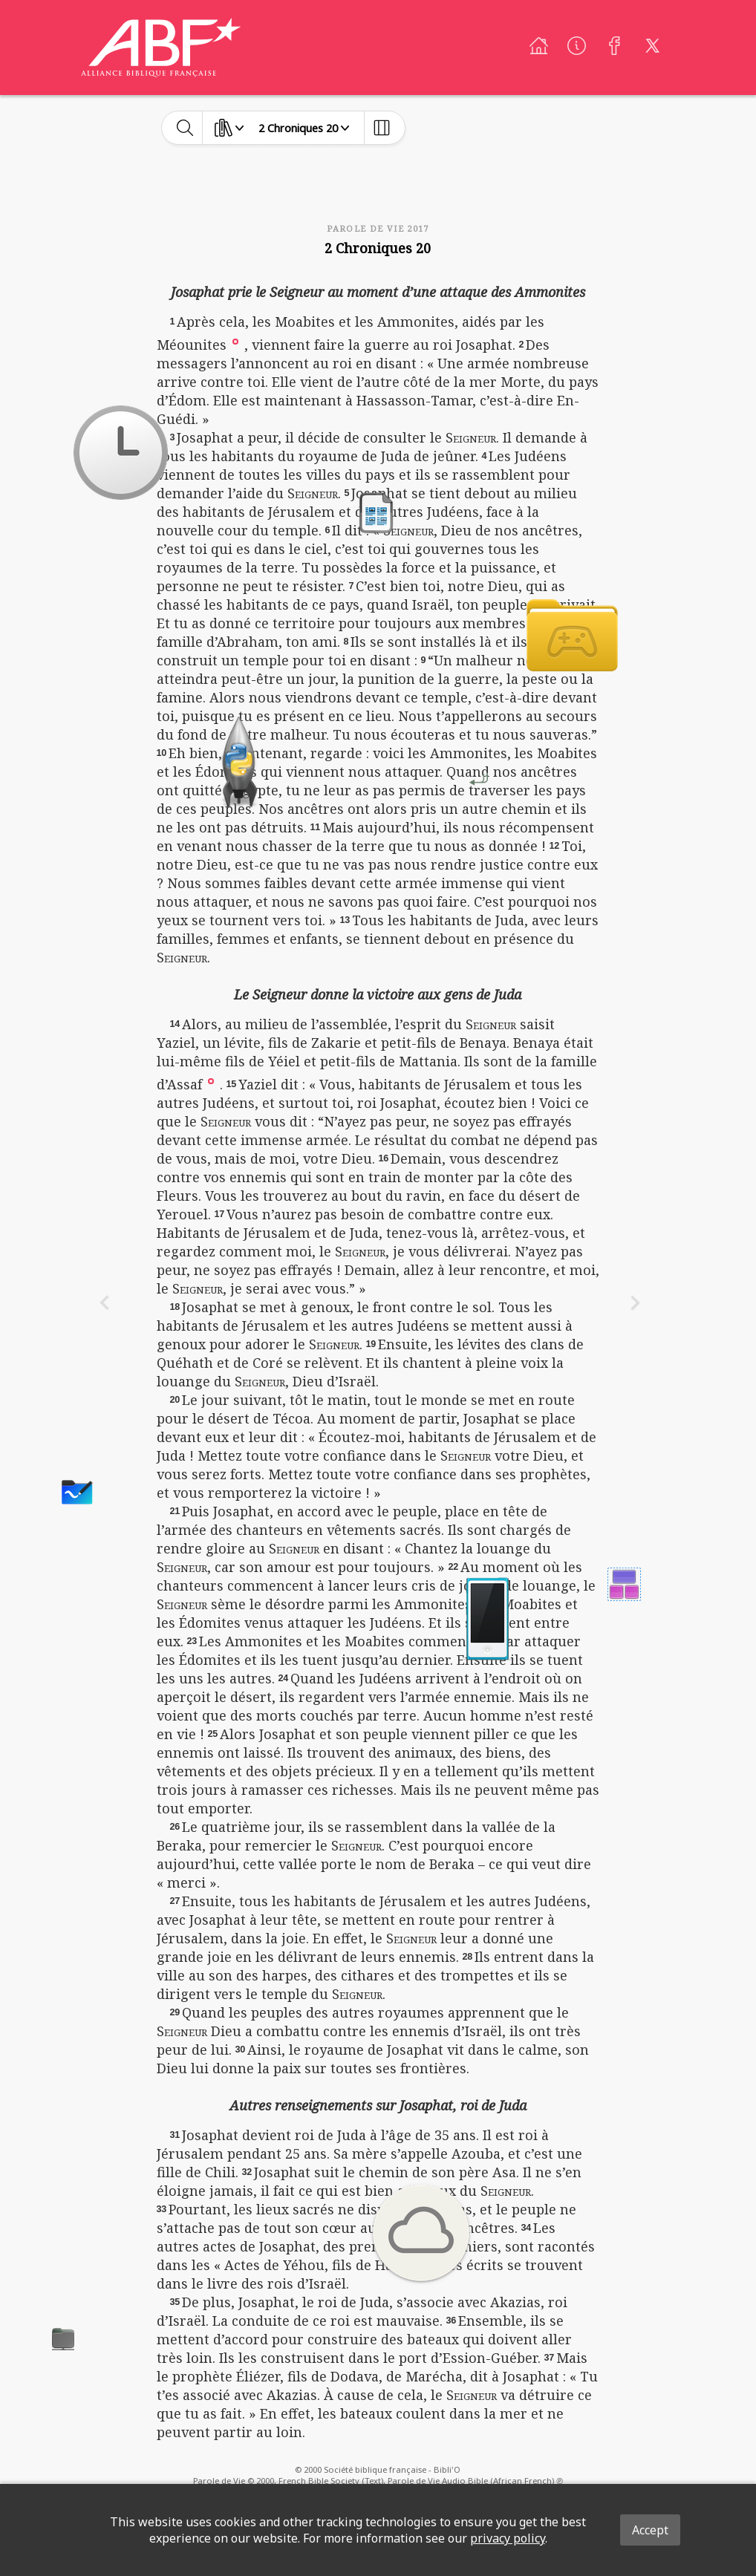  What do you see at coordinates (572, 635) in the screenshot?
I see `open your games folder` at bounding box center [572, 635].